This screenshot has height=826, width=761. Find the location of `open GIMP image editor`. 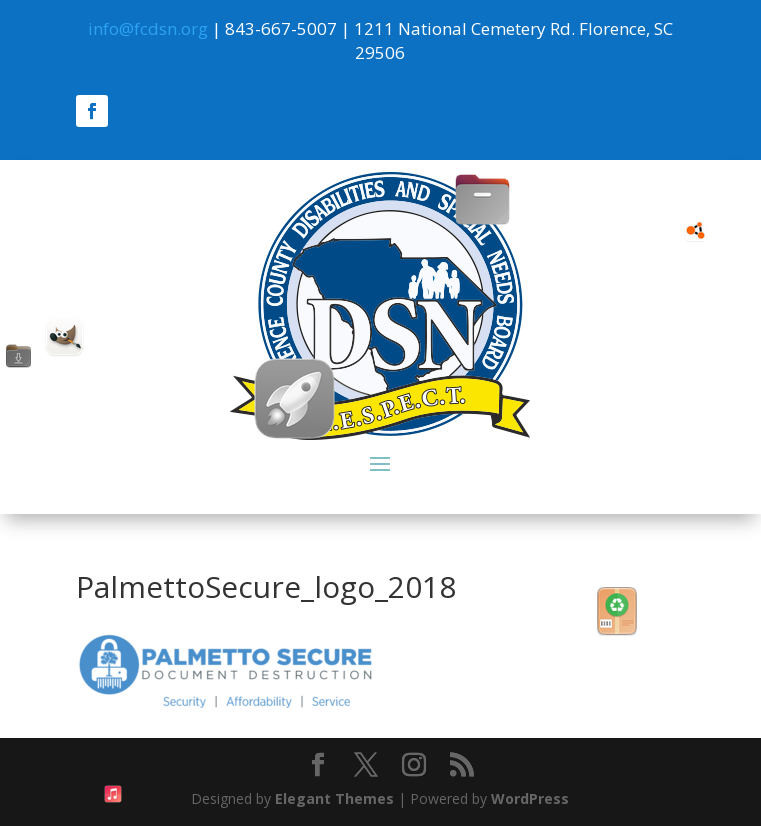

open GIMP image editor is located at coordinates (64, 336).